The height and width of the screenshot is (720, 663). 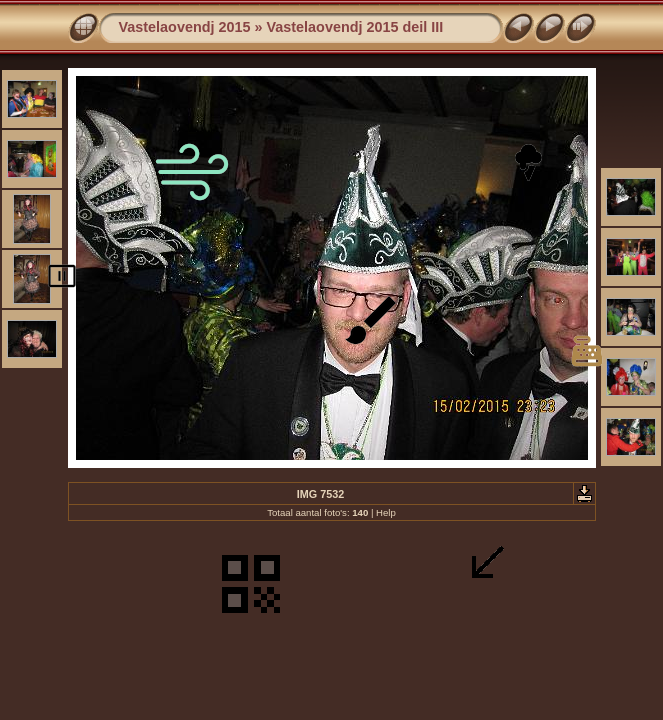 I want to click on pause an ongoing presentation, so click(x=62, y=276).